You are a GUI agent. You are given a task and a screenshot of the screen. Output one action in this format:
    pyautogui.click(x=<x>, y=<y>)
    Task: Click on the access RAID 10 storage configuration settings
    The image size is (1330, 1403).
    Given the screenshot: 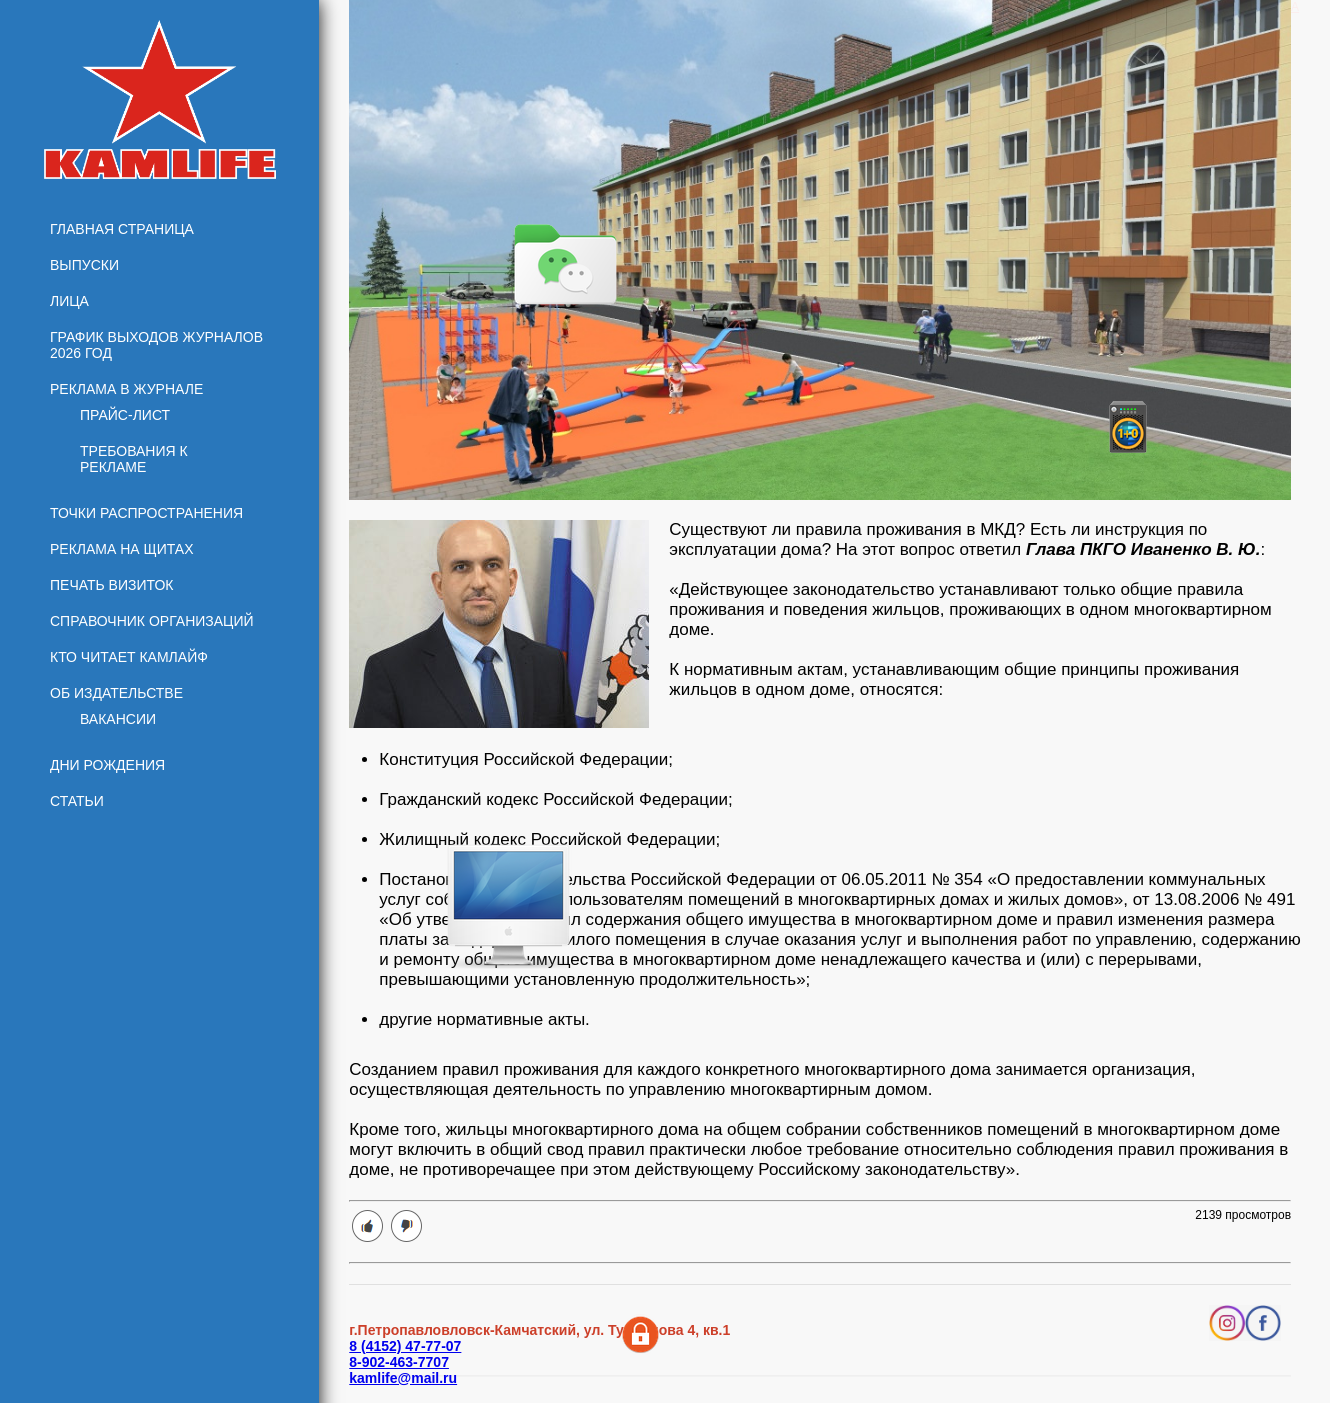 What is the action you would take?
    pyautogui.click(x=1128, y=427)
    